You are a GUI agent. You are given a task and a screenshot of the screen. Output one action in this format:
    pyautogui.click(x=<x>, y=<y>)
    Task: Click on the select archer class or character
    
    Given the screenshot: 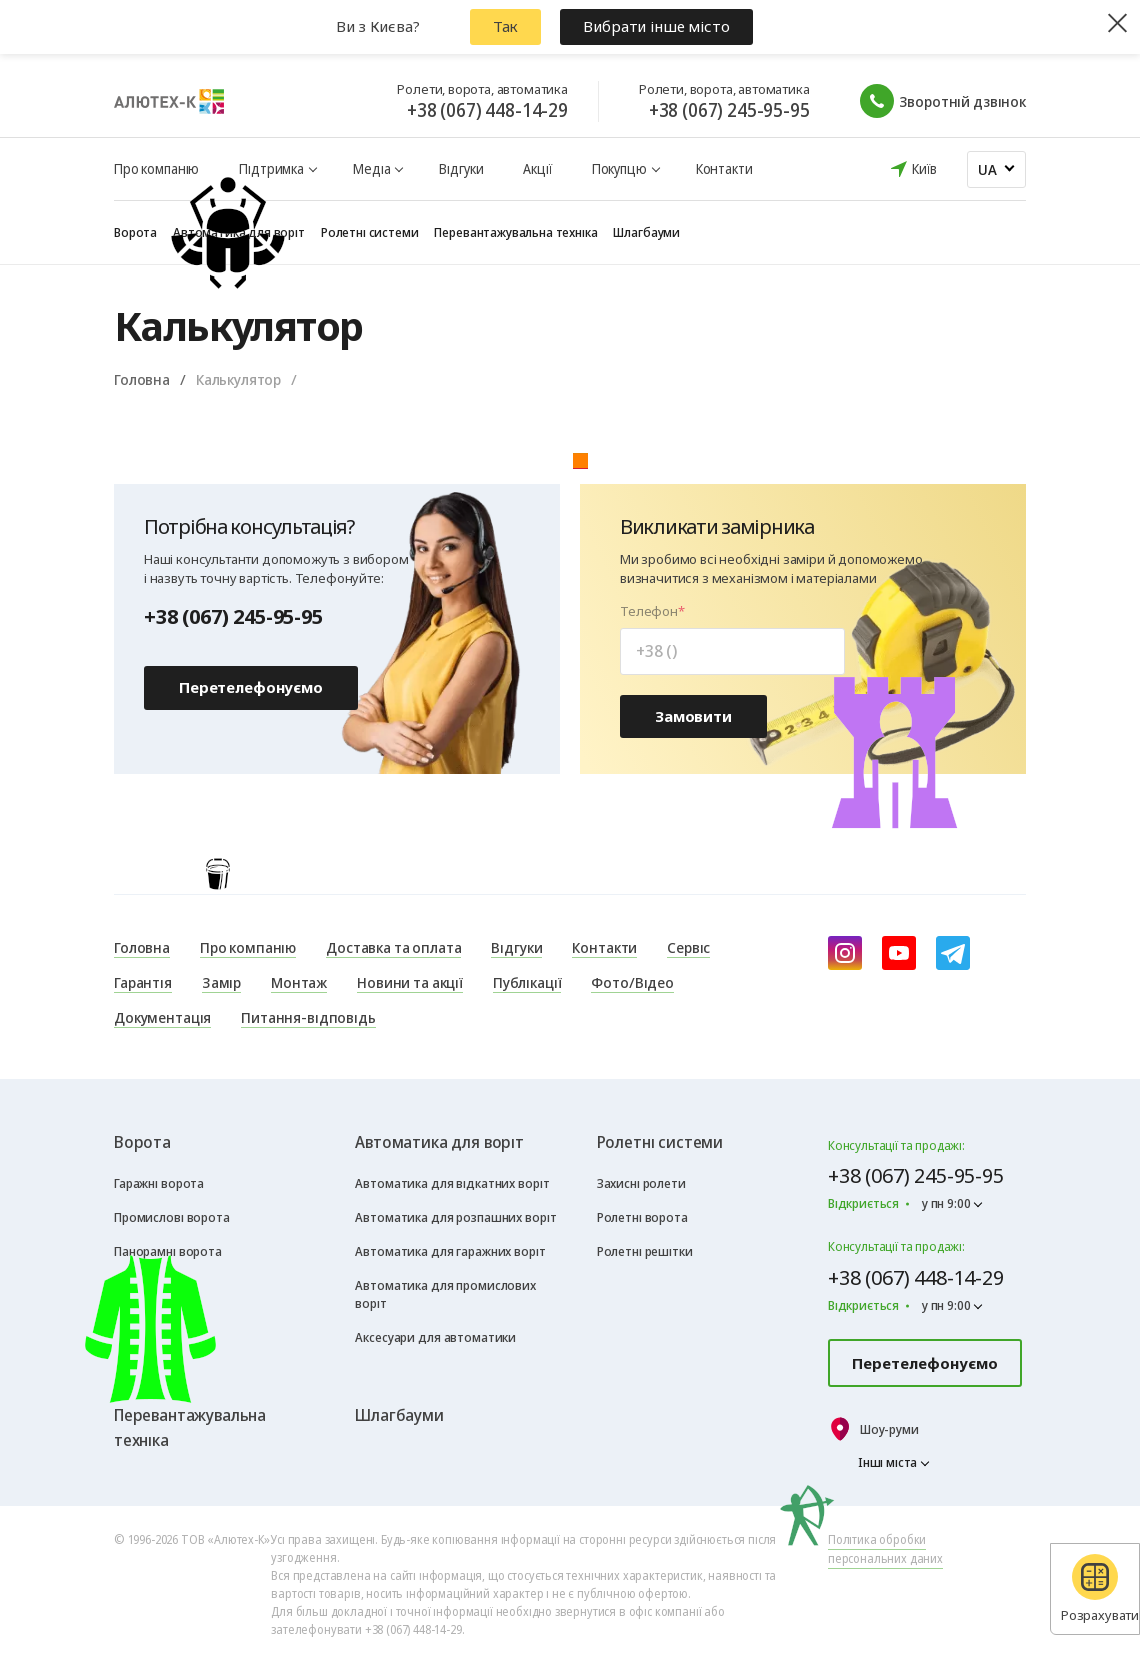 What is the action you would take?
    pyautogui.click(x=804, y=1515)
    